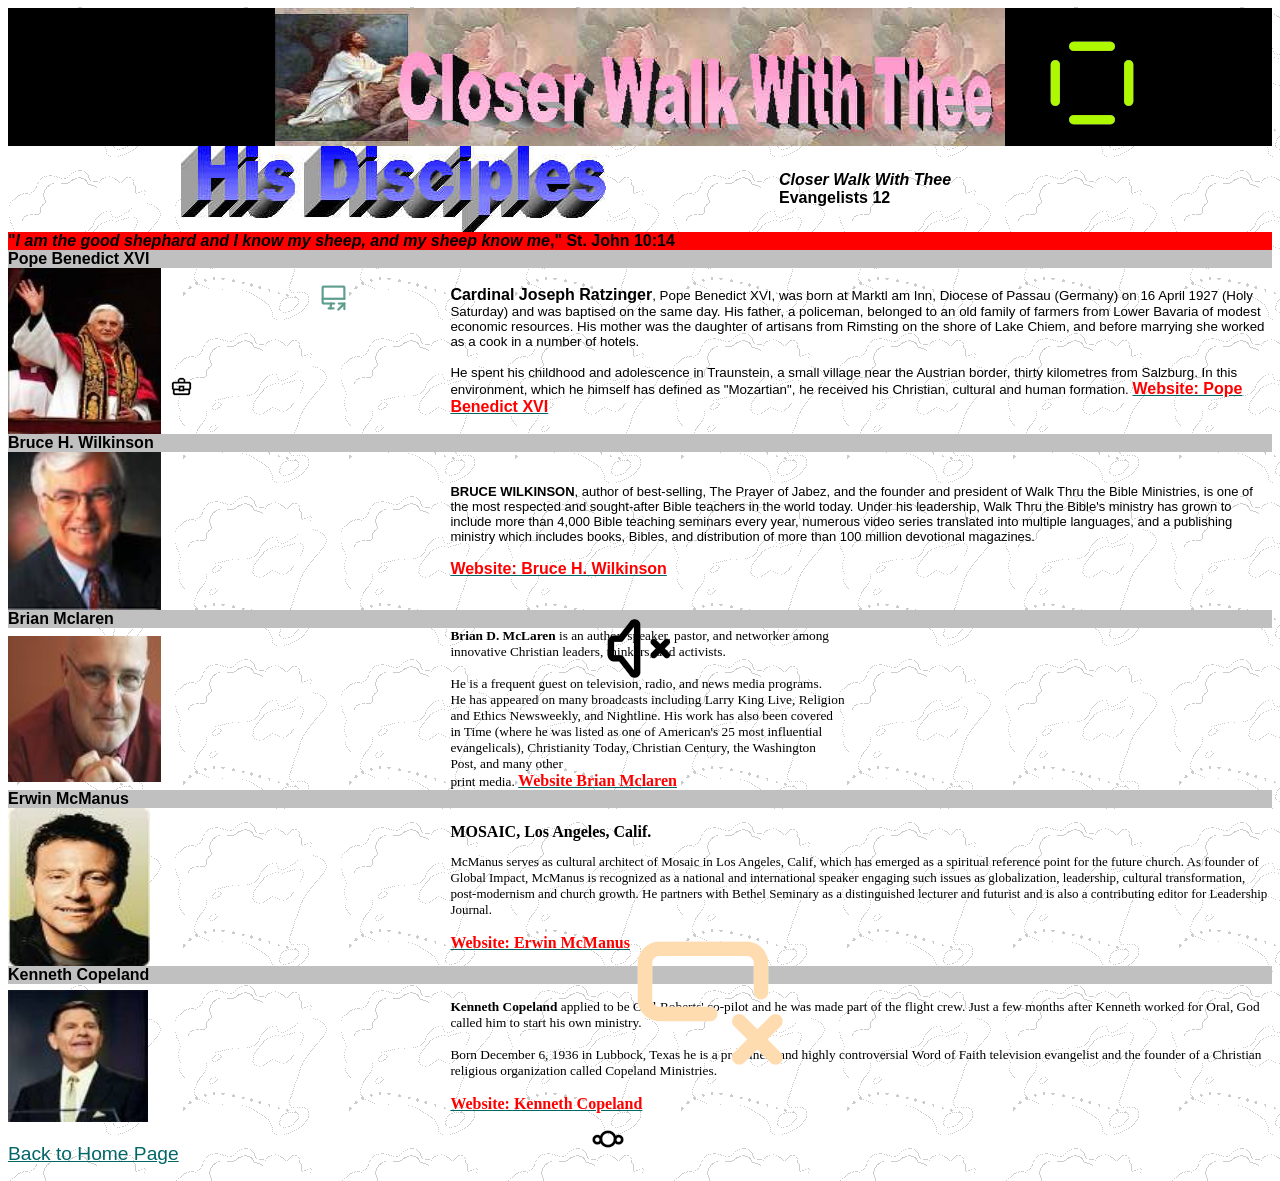 The width and height of the screenshot is (1280, 1181). What do you see at coordinates (703, 985) in the screenshot?
I see `clear input field` at bounding box center [703, 985].